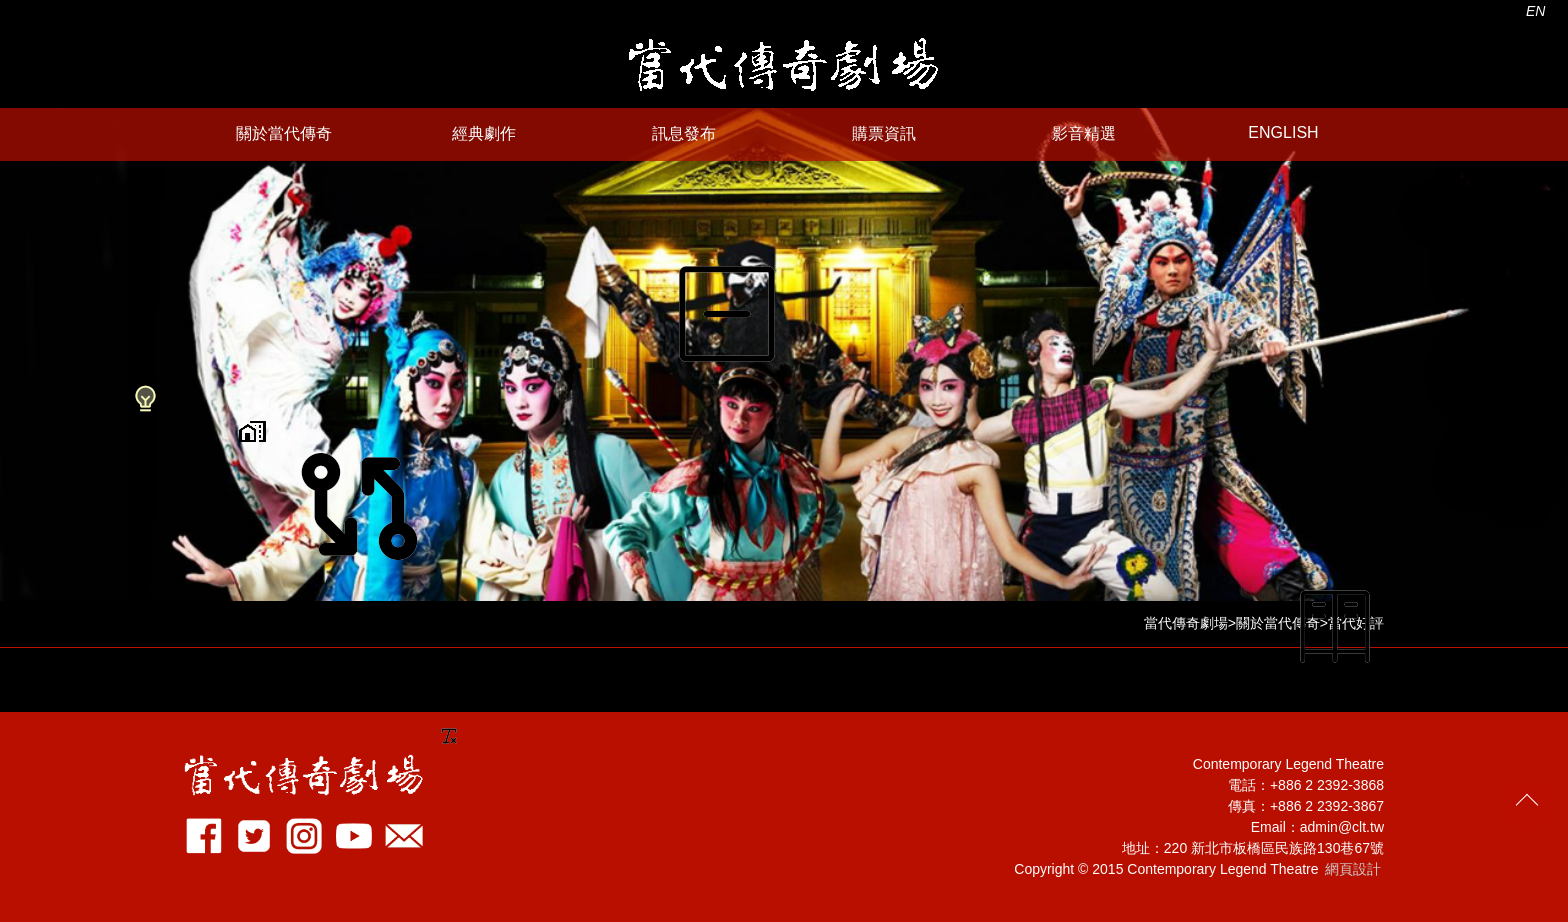  What do you see at coordinates (359, 506) in the screenshot?
I see `view code differences between branches` at bounding box center [359, 506].